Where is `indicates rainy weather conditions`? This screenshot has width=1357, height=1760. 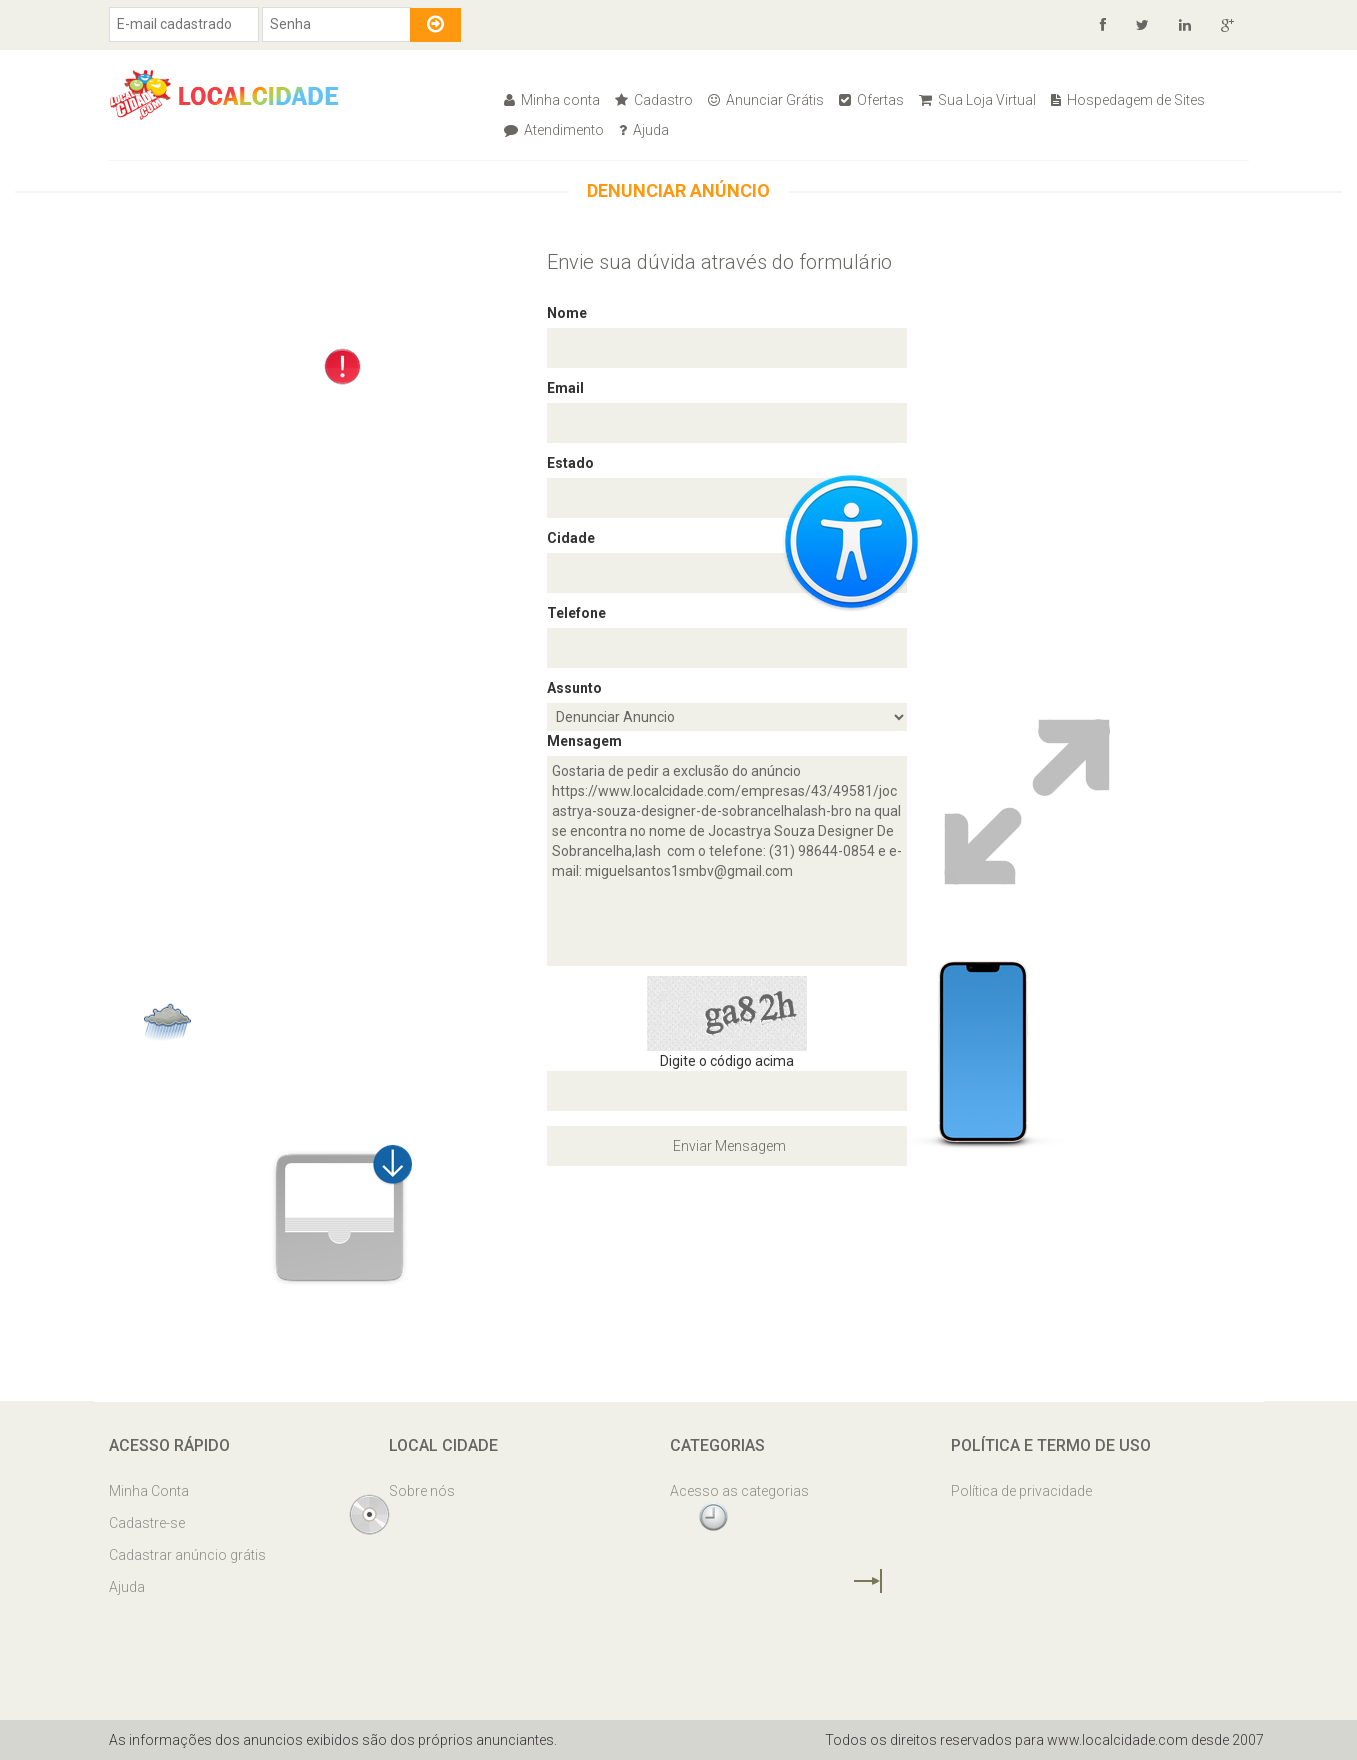
indicates rainy weather conditions is located at coordinates (167, 1018).